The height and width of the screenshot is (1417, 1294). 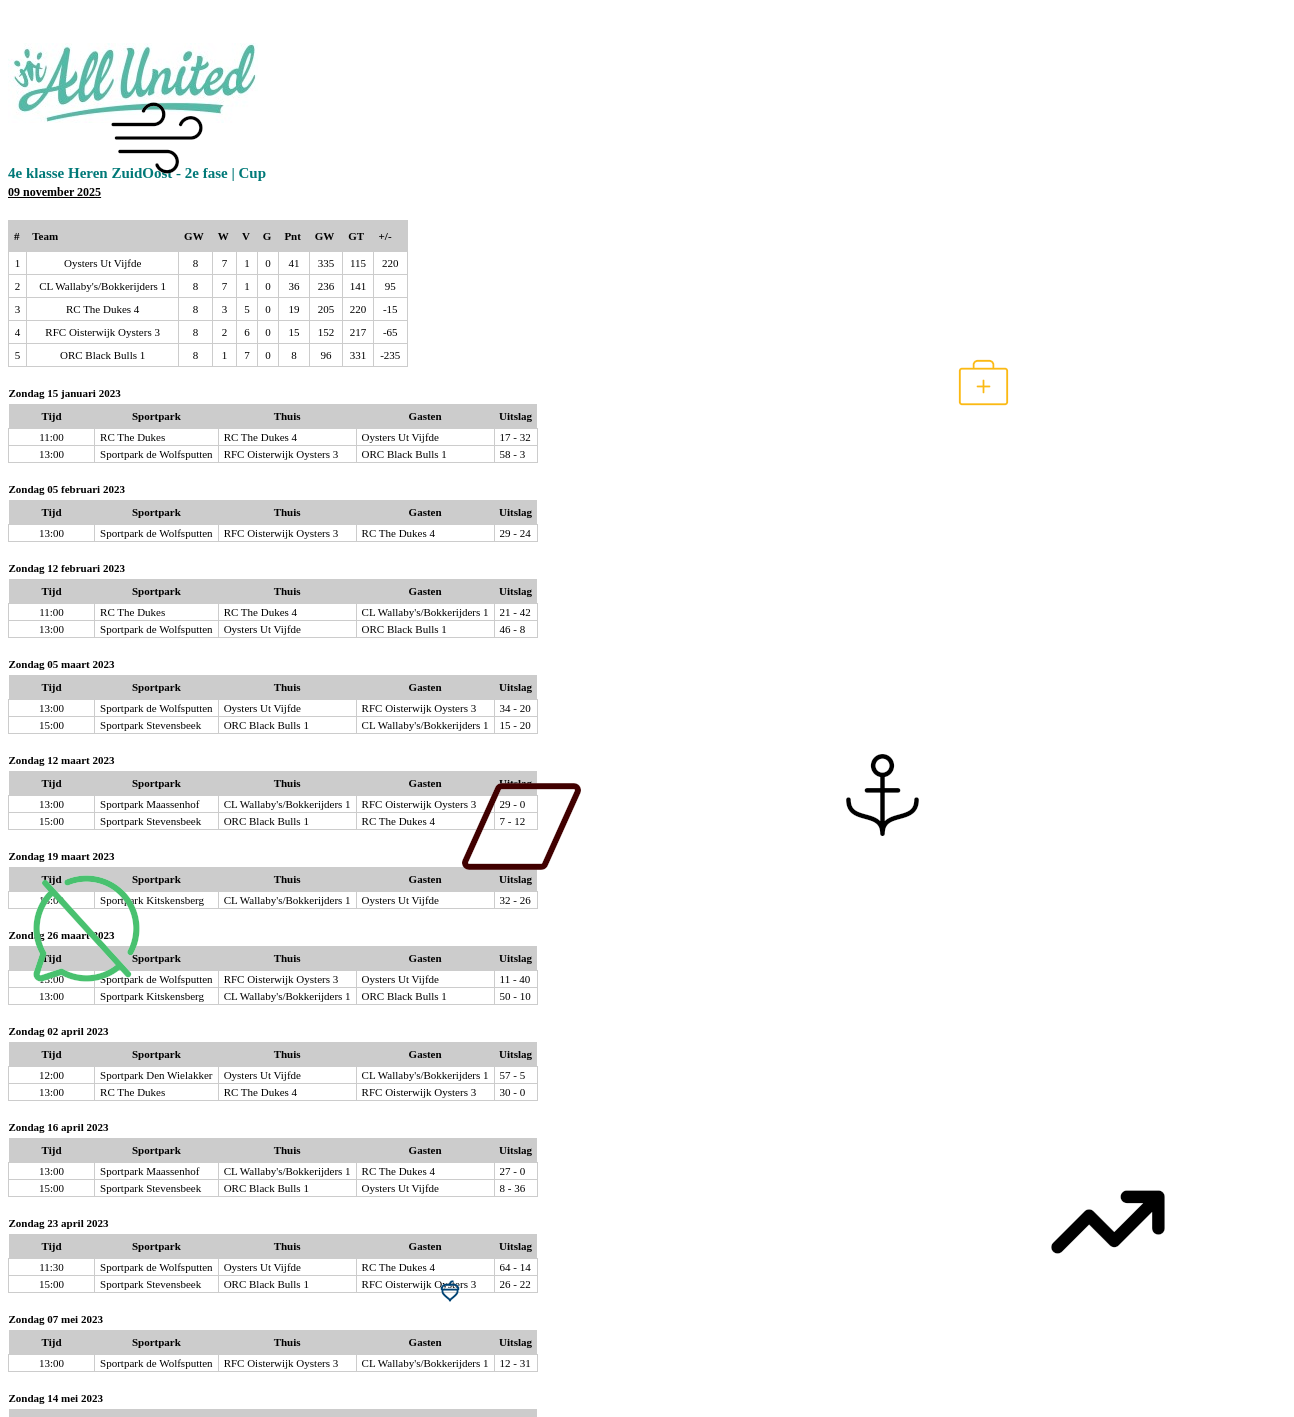 What do you see at coordinates (521, 826) in the screenshot?
I see `insert a parallelogram shape` at bounding box center [521, 826].